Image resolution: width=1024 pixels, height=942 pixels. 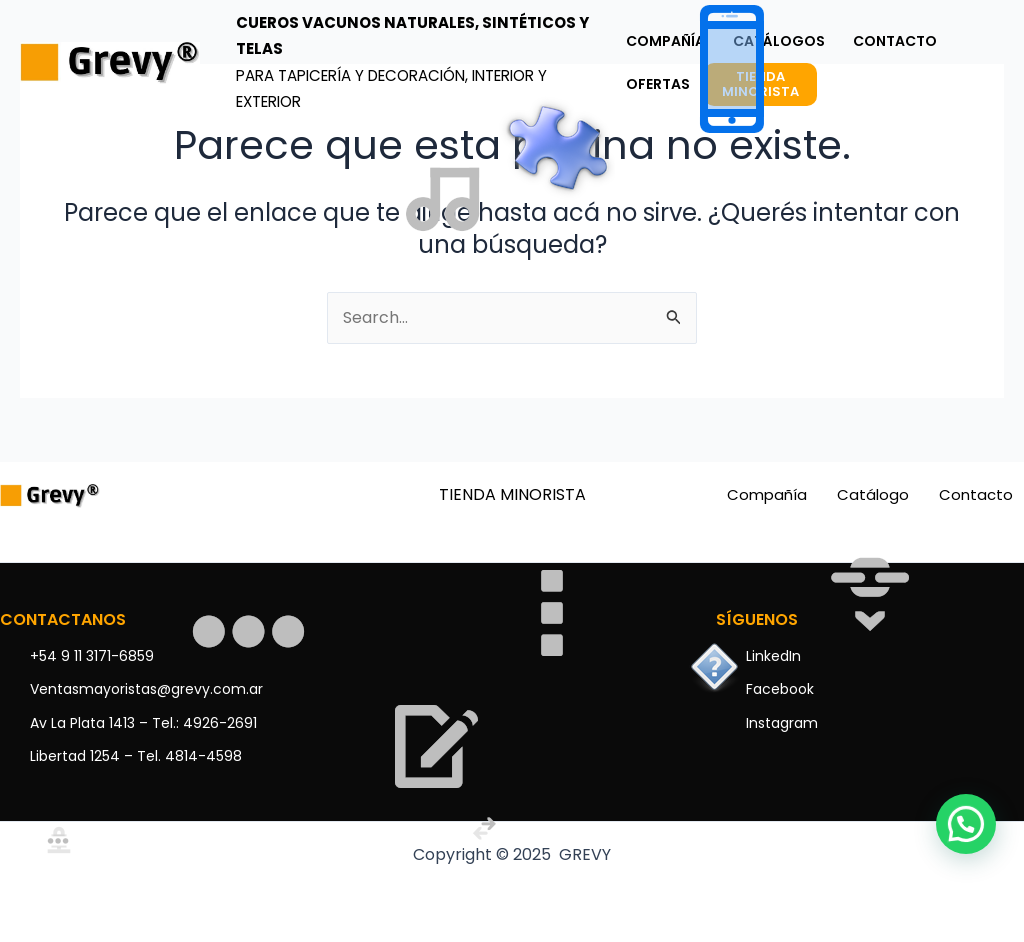 I want to click on indicates active data transmission on the network, so click(x=484, y=828).